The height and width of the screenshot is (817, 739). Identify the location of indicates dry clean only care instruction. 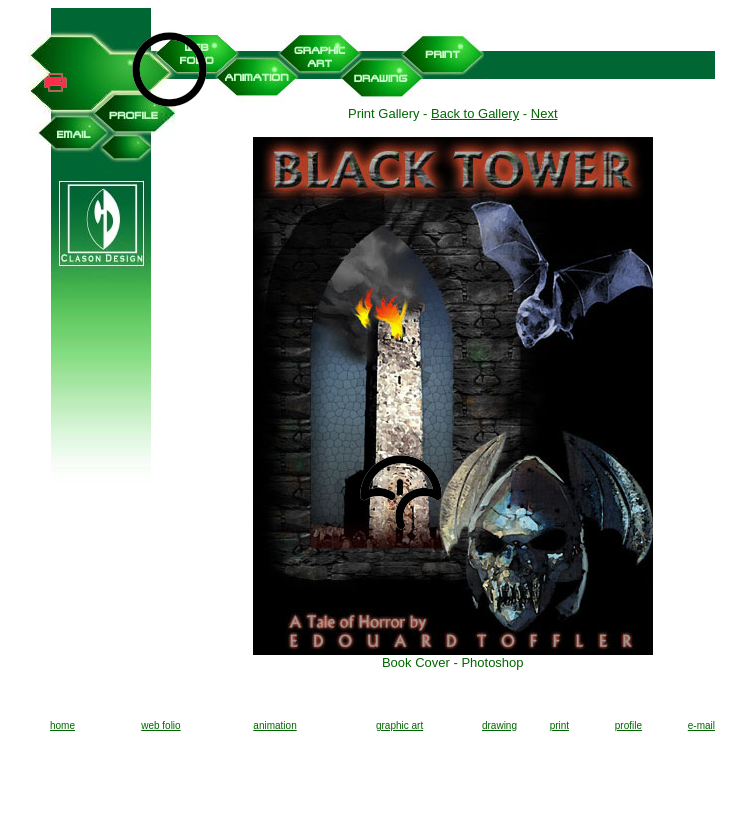
(169, 69).